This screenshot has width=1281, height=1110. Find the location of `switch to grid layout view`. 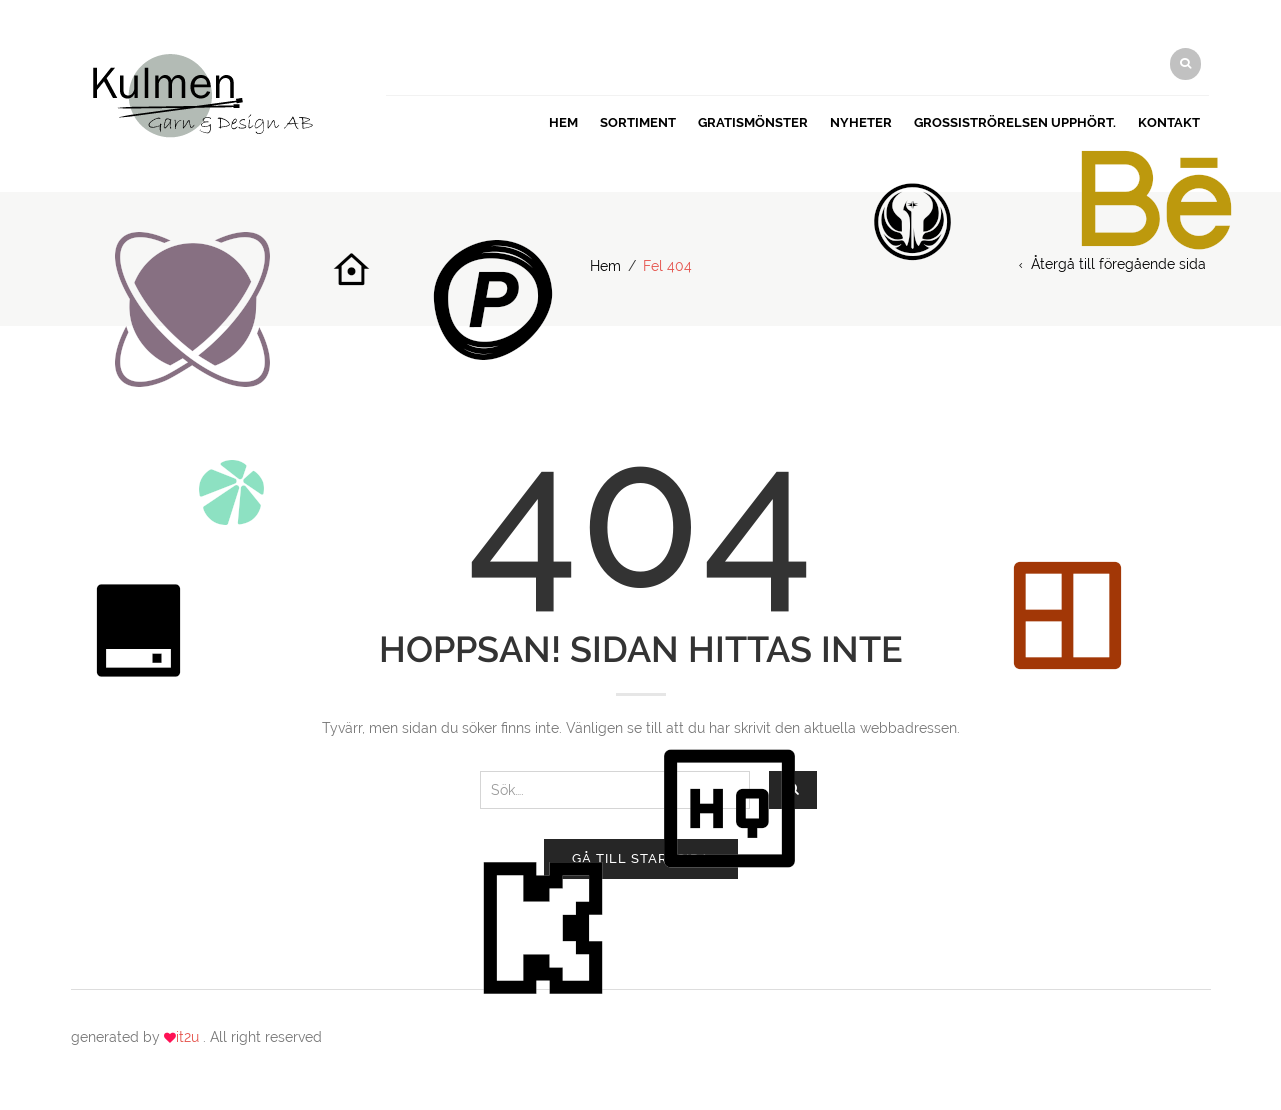

switch to grid layout view is located at coordinates (1067, 615).